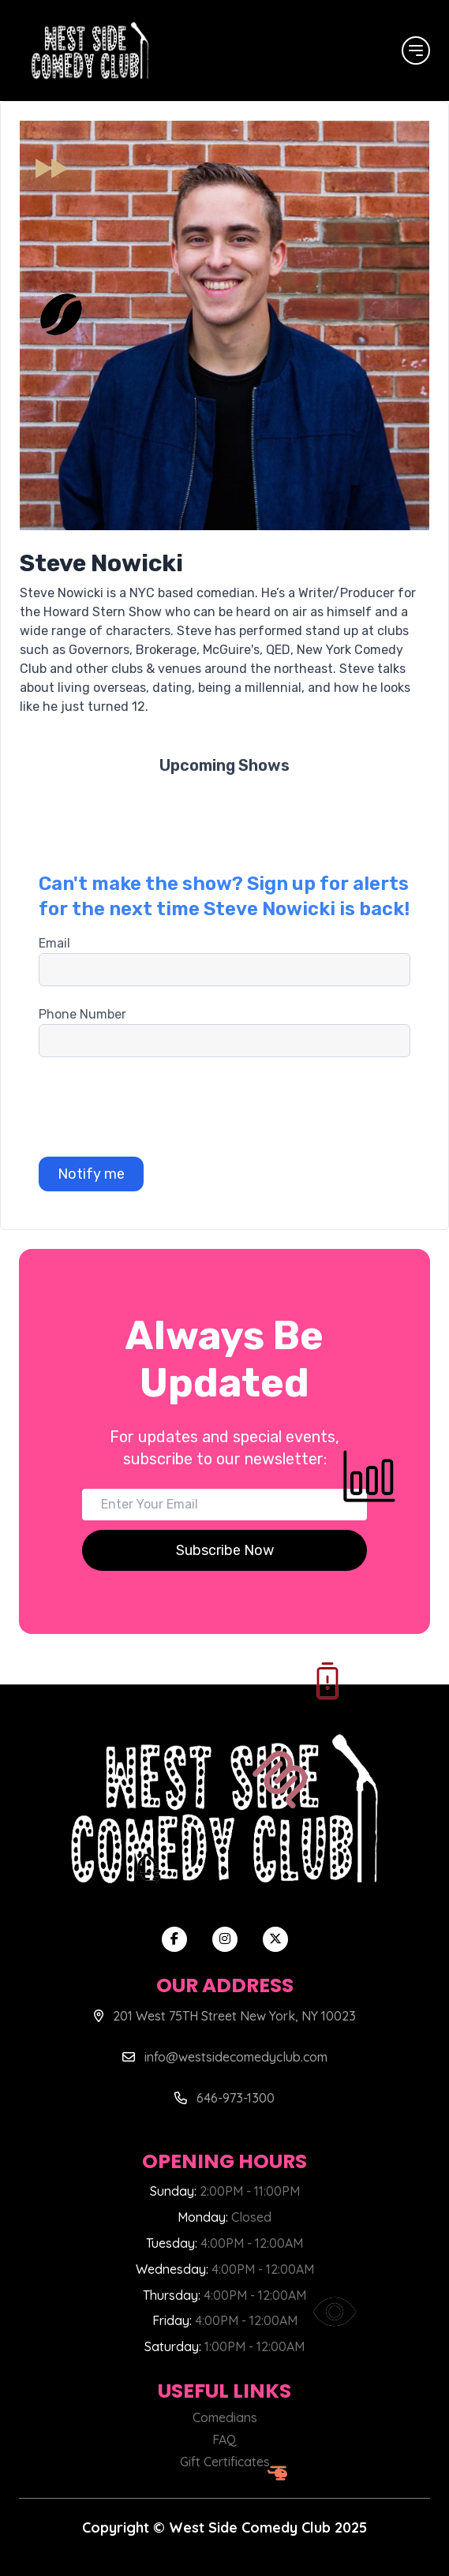 This screenshot has height=2576, width=449. I want to click on skip to next track, so click(51, 168).